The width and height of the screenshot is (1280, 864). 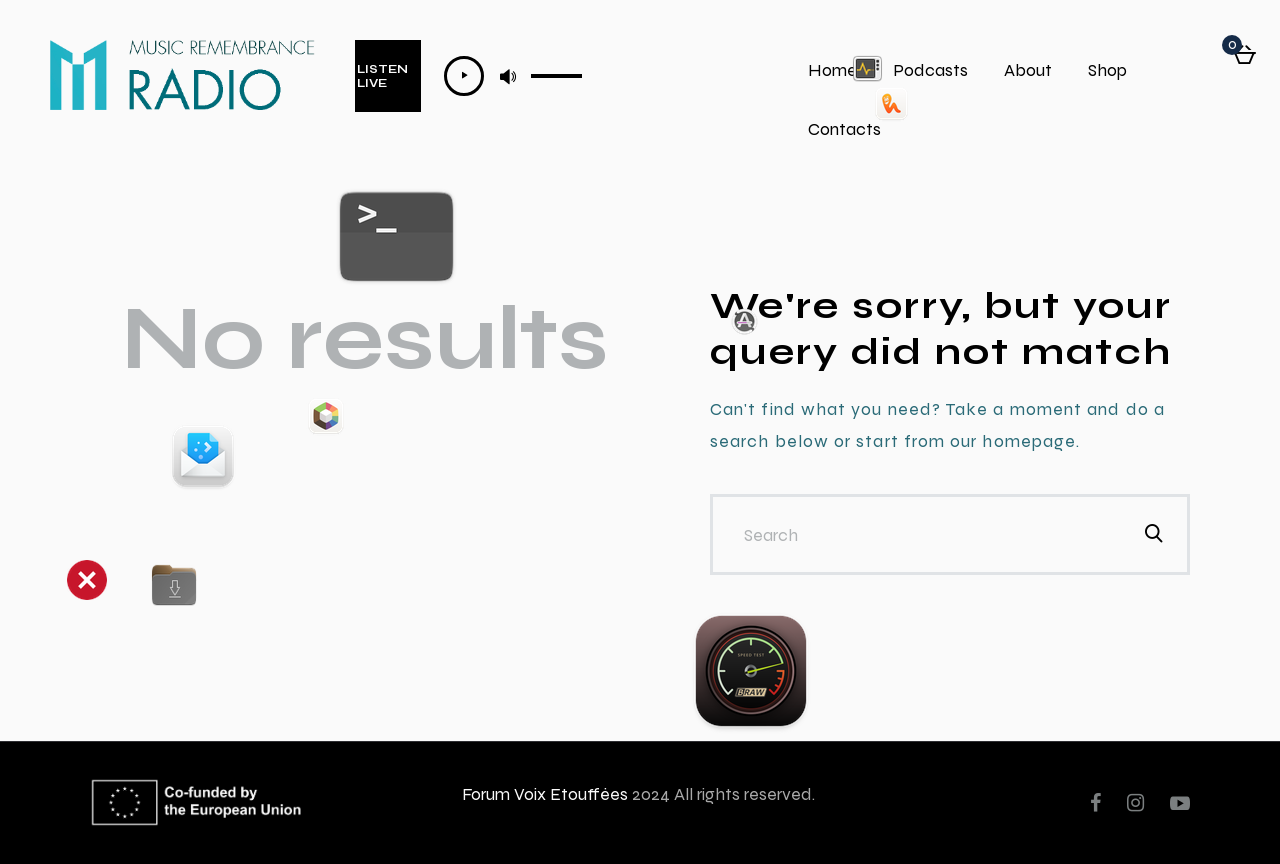 I want to click on check for available software updates, so click(x=744, y=321).